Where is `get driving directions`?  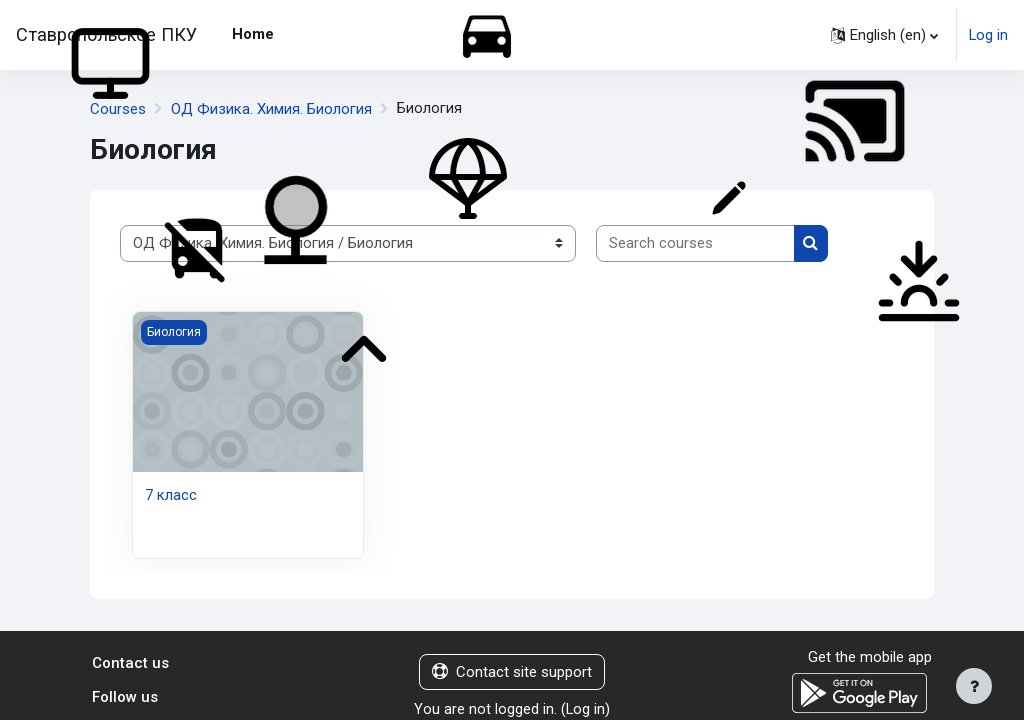 get driving directions is located at coordinates (487, 34).